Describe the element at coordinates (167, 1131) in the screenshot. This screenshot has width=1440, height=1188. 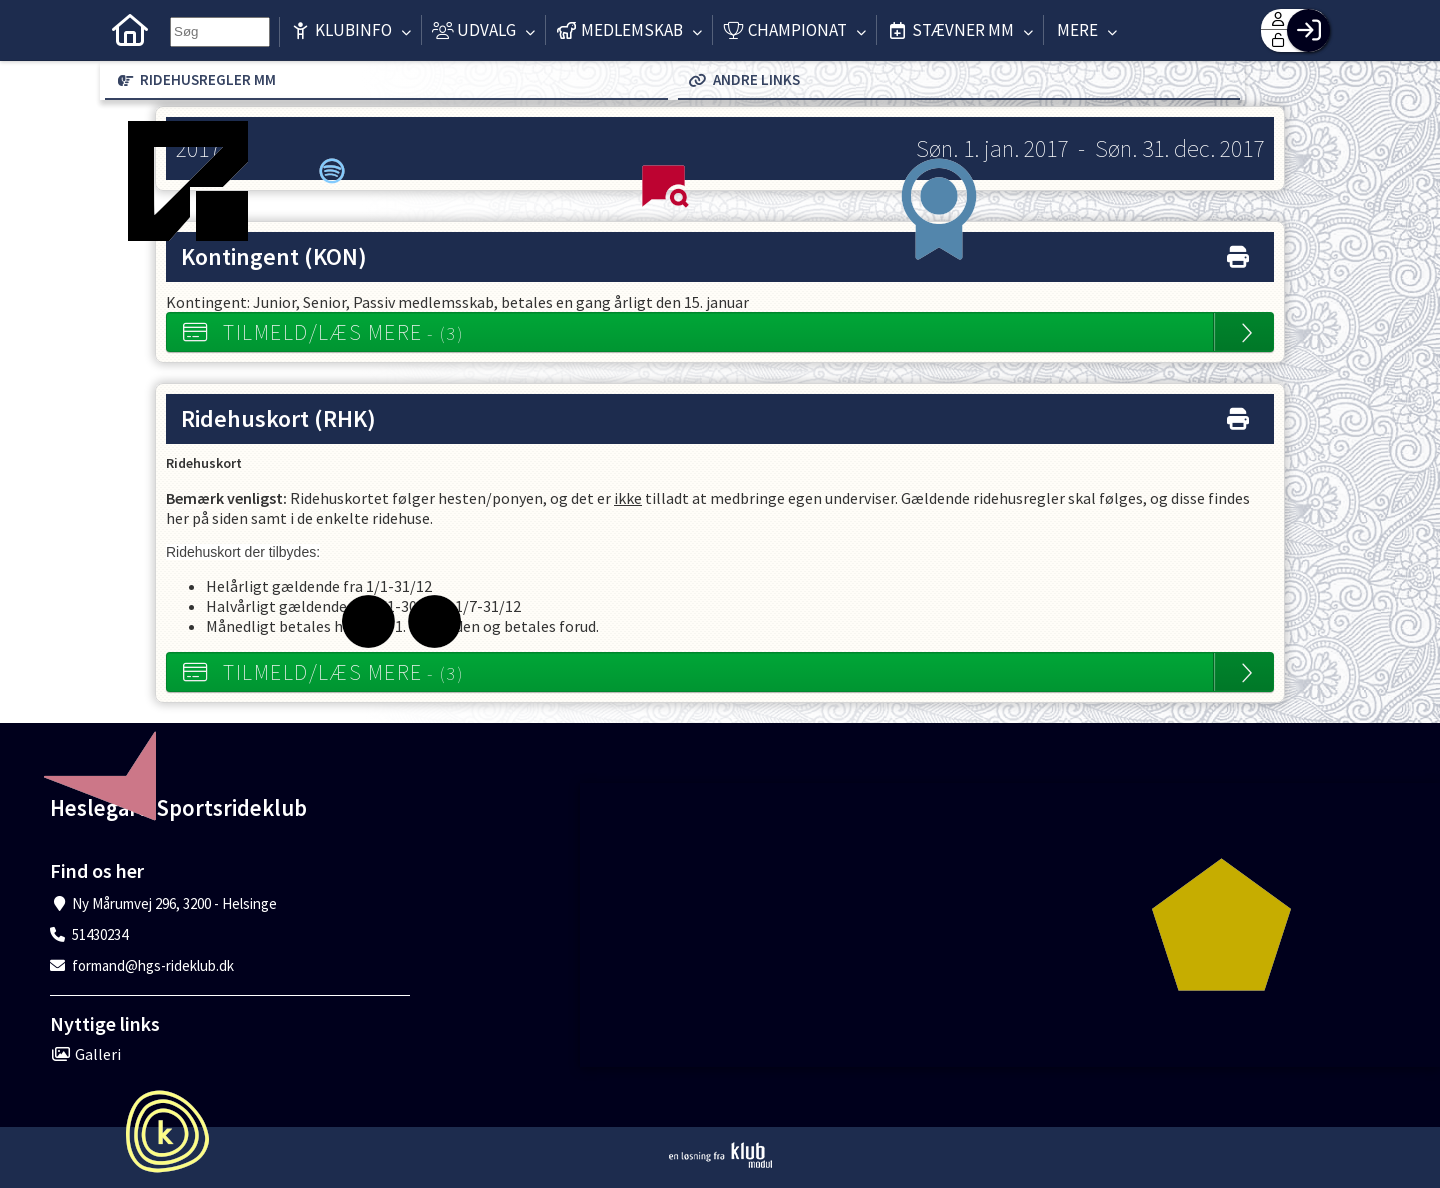
I see `visit the Keep a Changelog website` at that location.